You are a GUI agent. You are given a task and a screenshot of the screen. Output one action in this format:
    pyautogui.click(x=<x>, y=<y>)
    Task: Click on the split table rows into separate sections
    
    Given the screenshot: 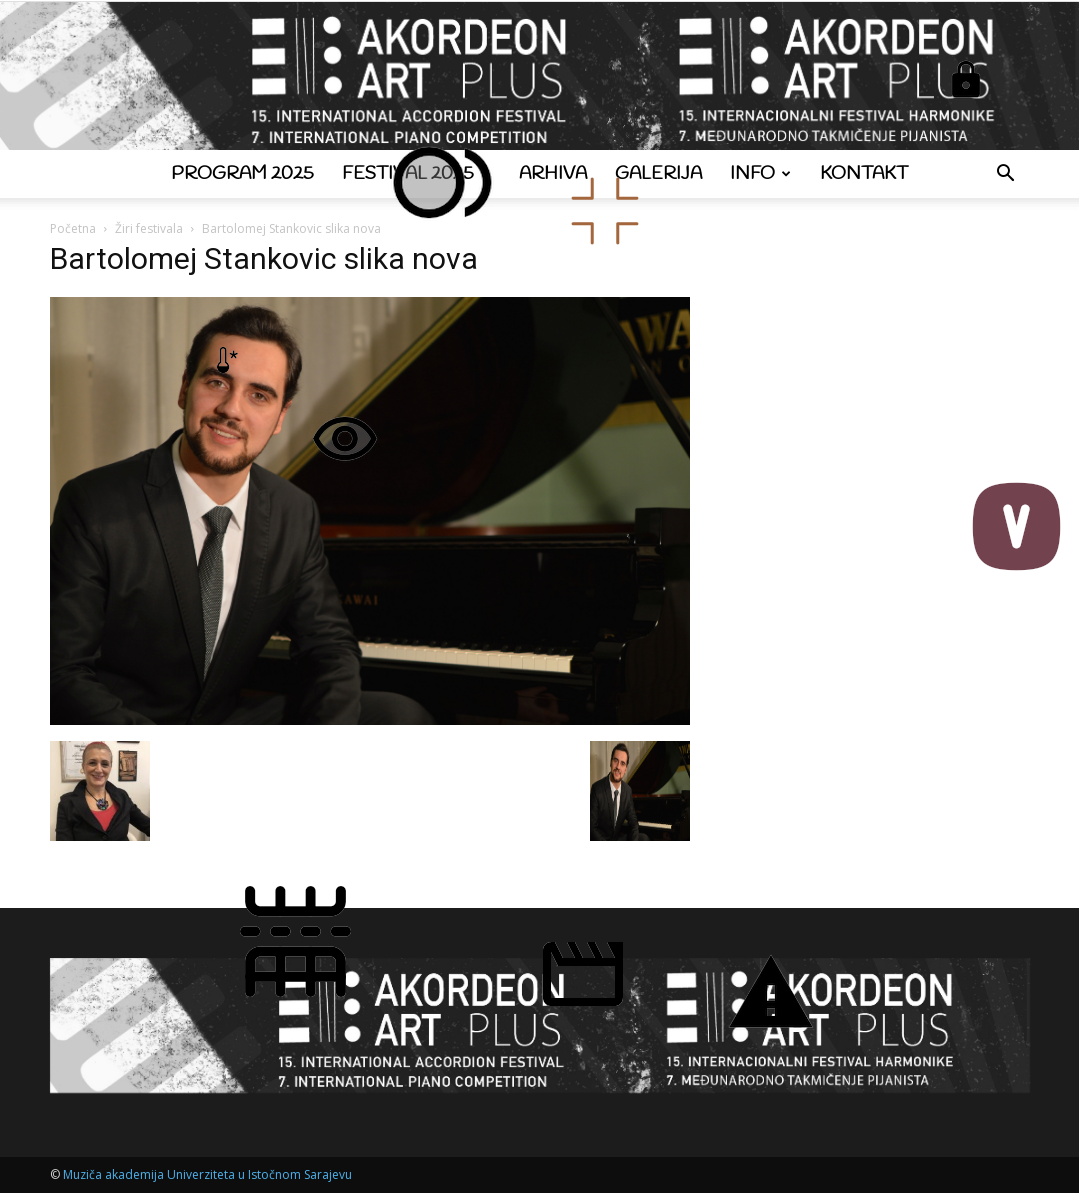 What is the action you would take?
    pyautogui.click(x=295, y=941)
    